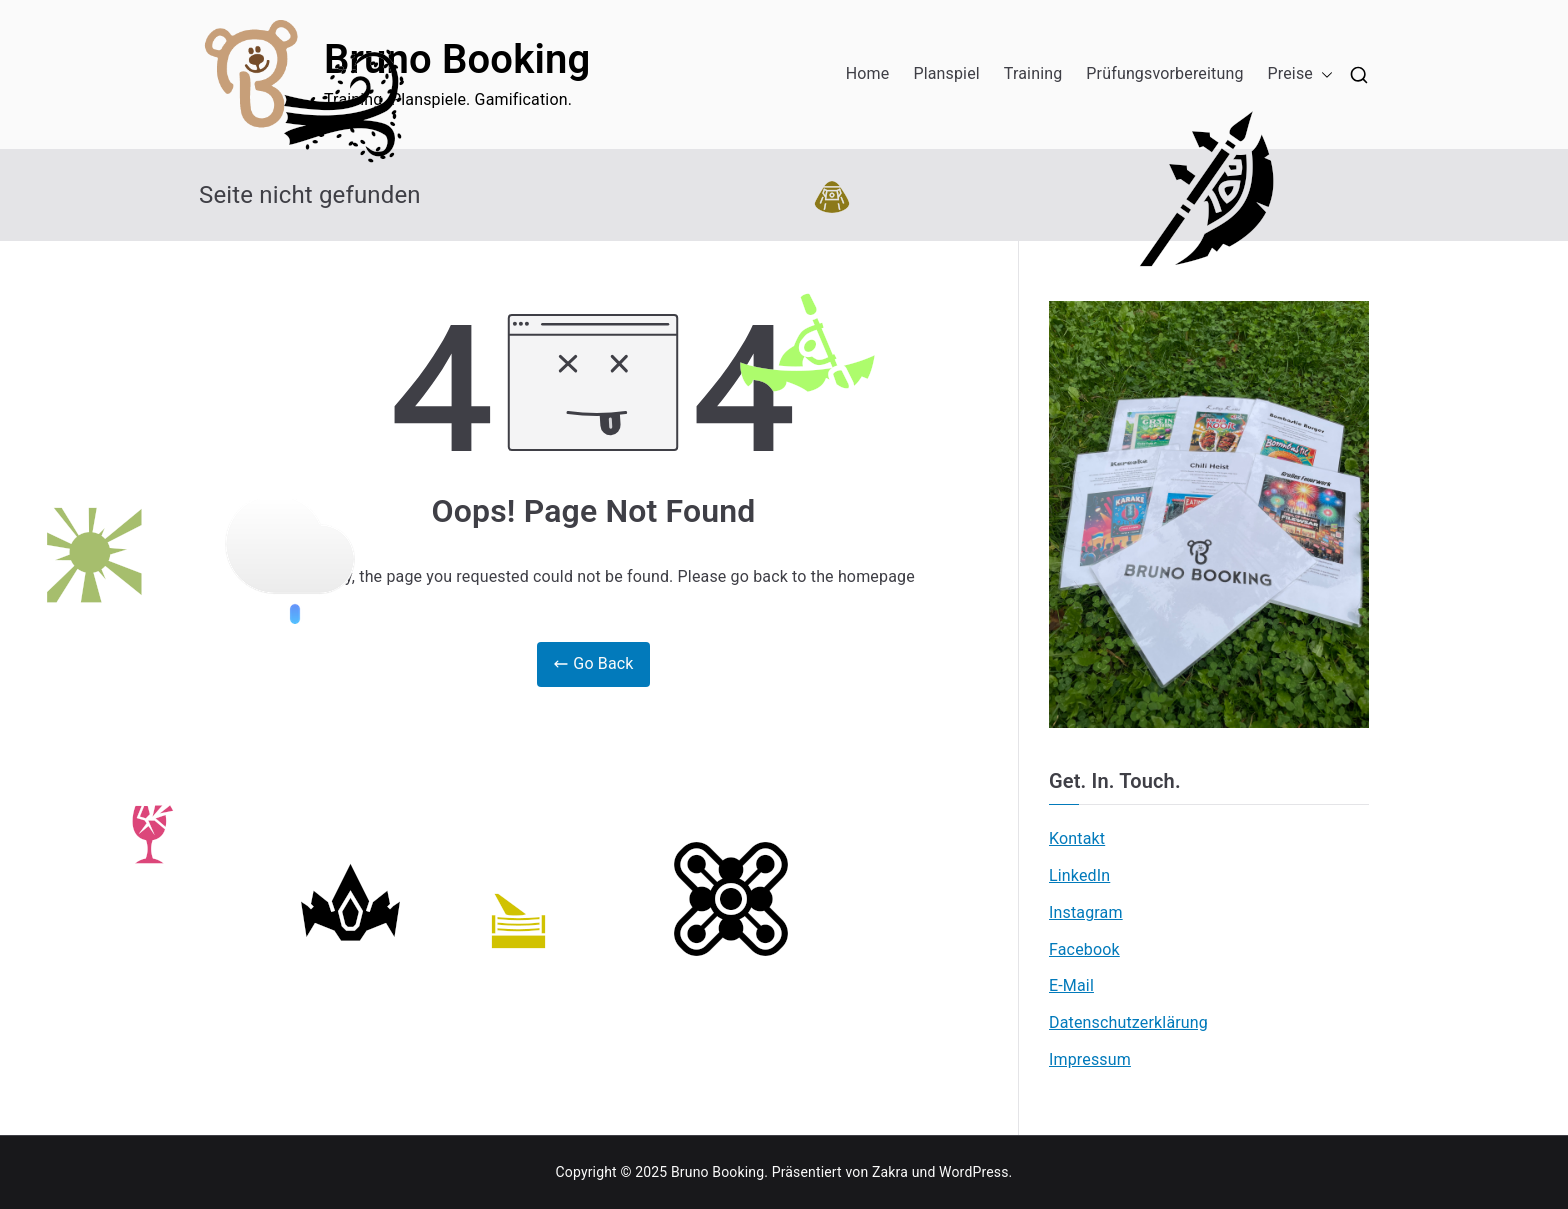  Describe the element at coordinates (350, 904) in the screenshot. I see `indicates royalty or kingdom-related game feature` at that location.